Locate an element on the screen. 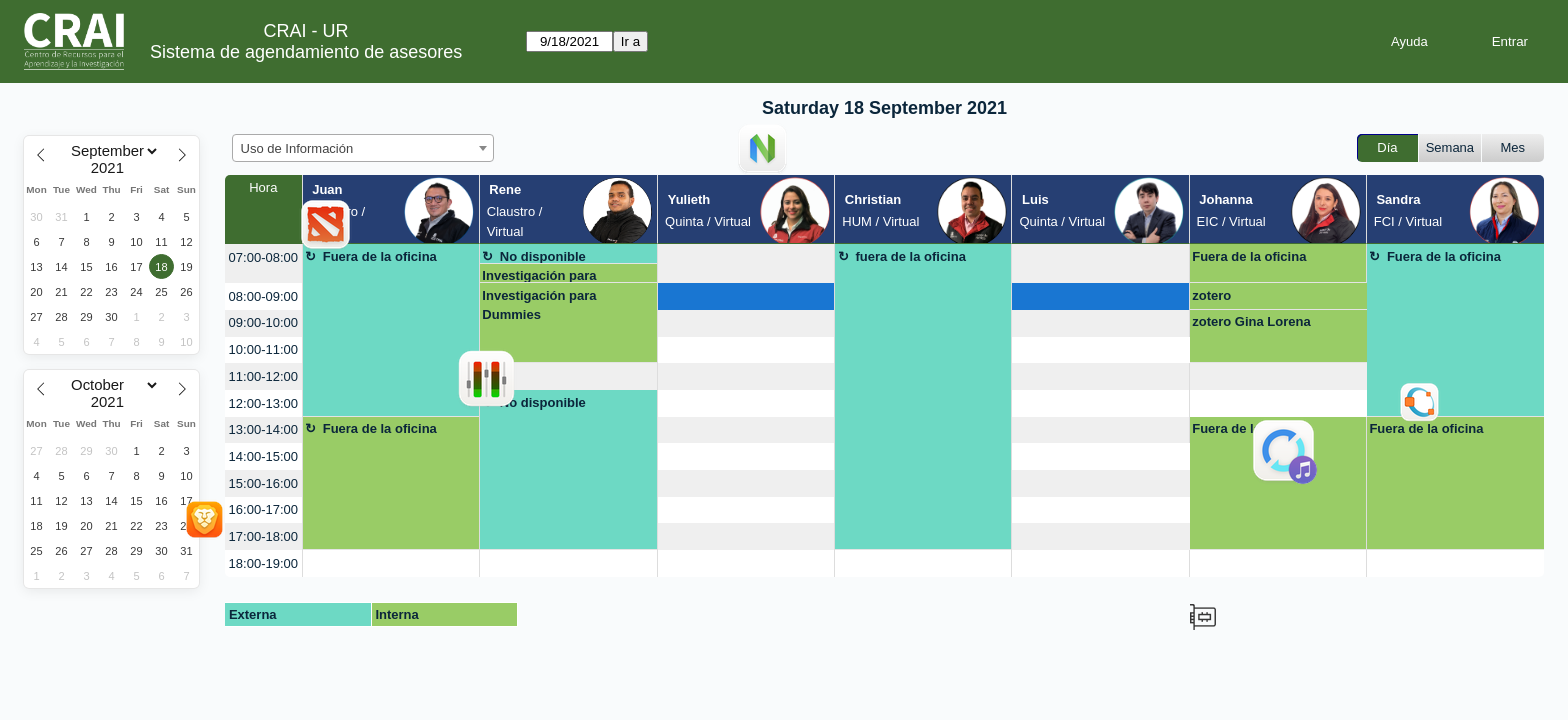  open brave browser beta version is located at coordinates (204, 519).